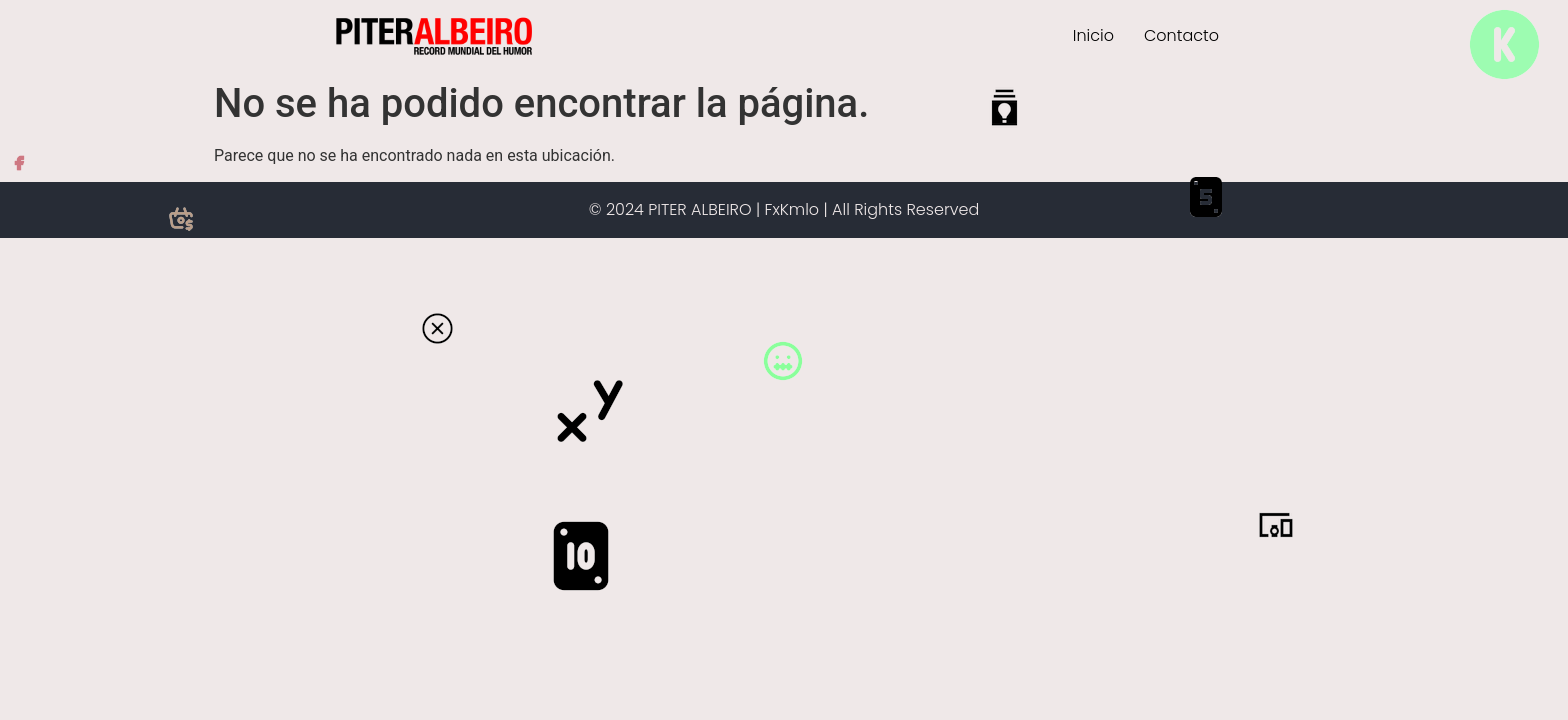 The width and height of the screenshot is (1568, 720). What do you see at coordinates (1004, 107) in the screenshot?
I see `run batch predictions or bulk AI processing` at bounding box center [1004, 107].